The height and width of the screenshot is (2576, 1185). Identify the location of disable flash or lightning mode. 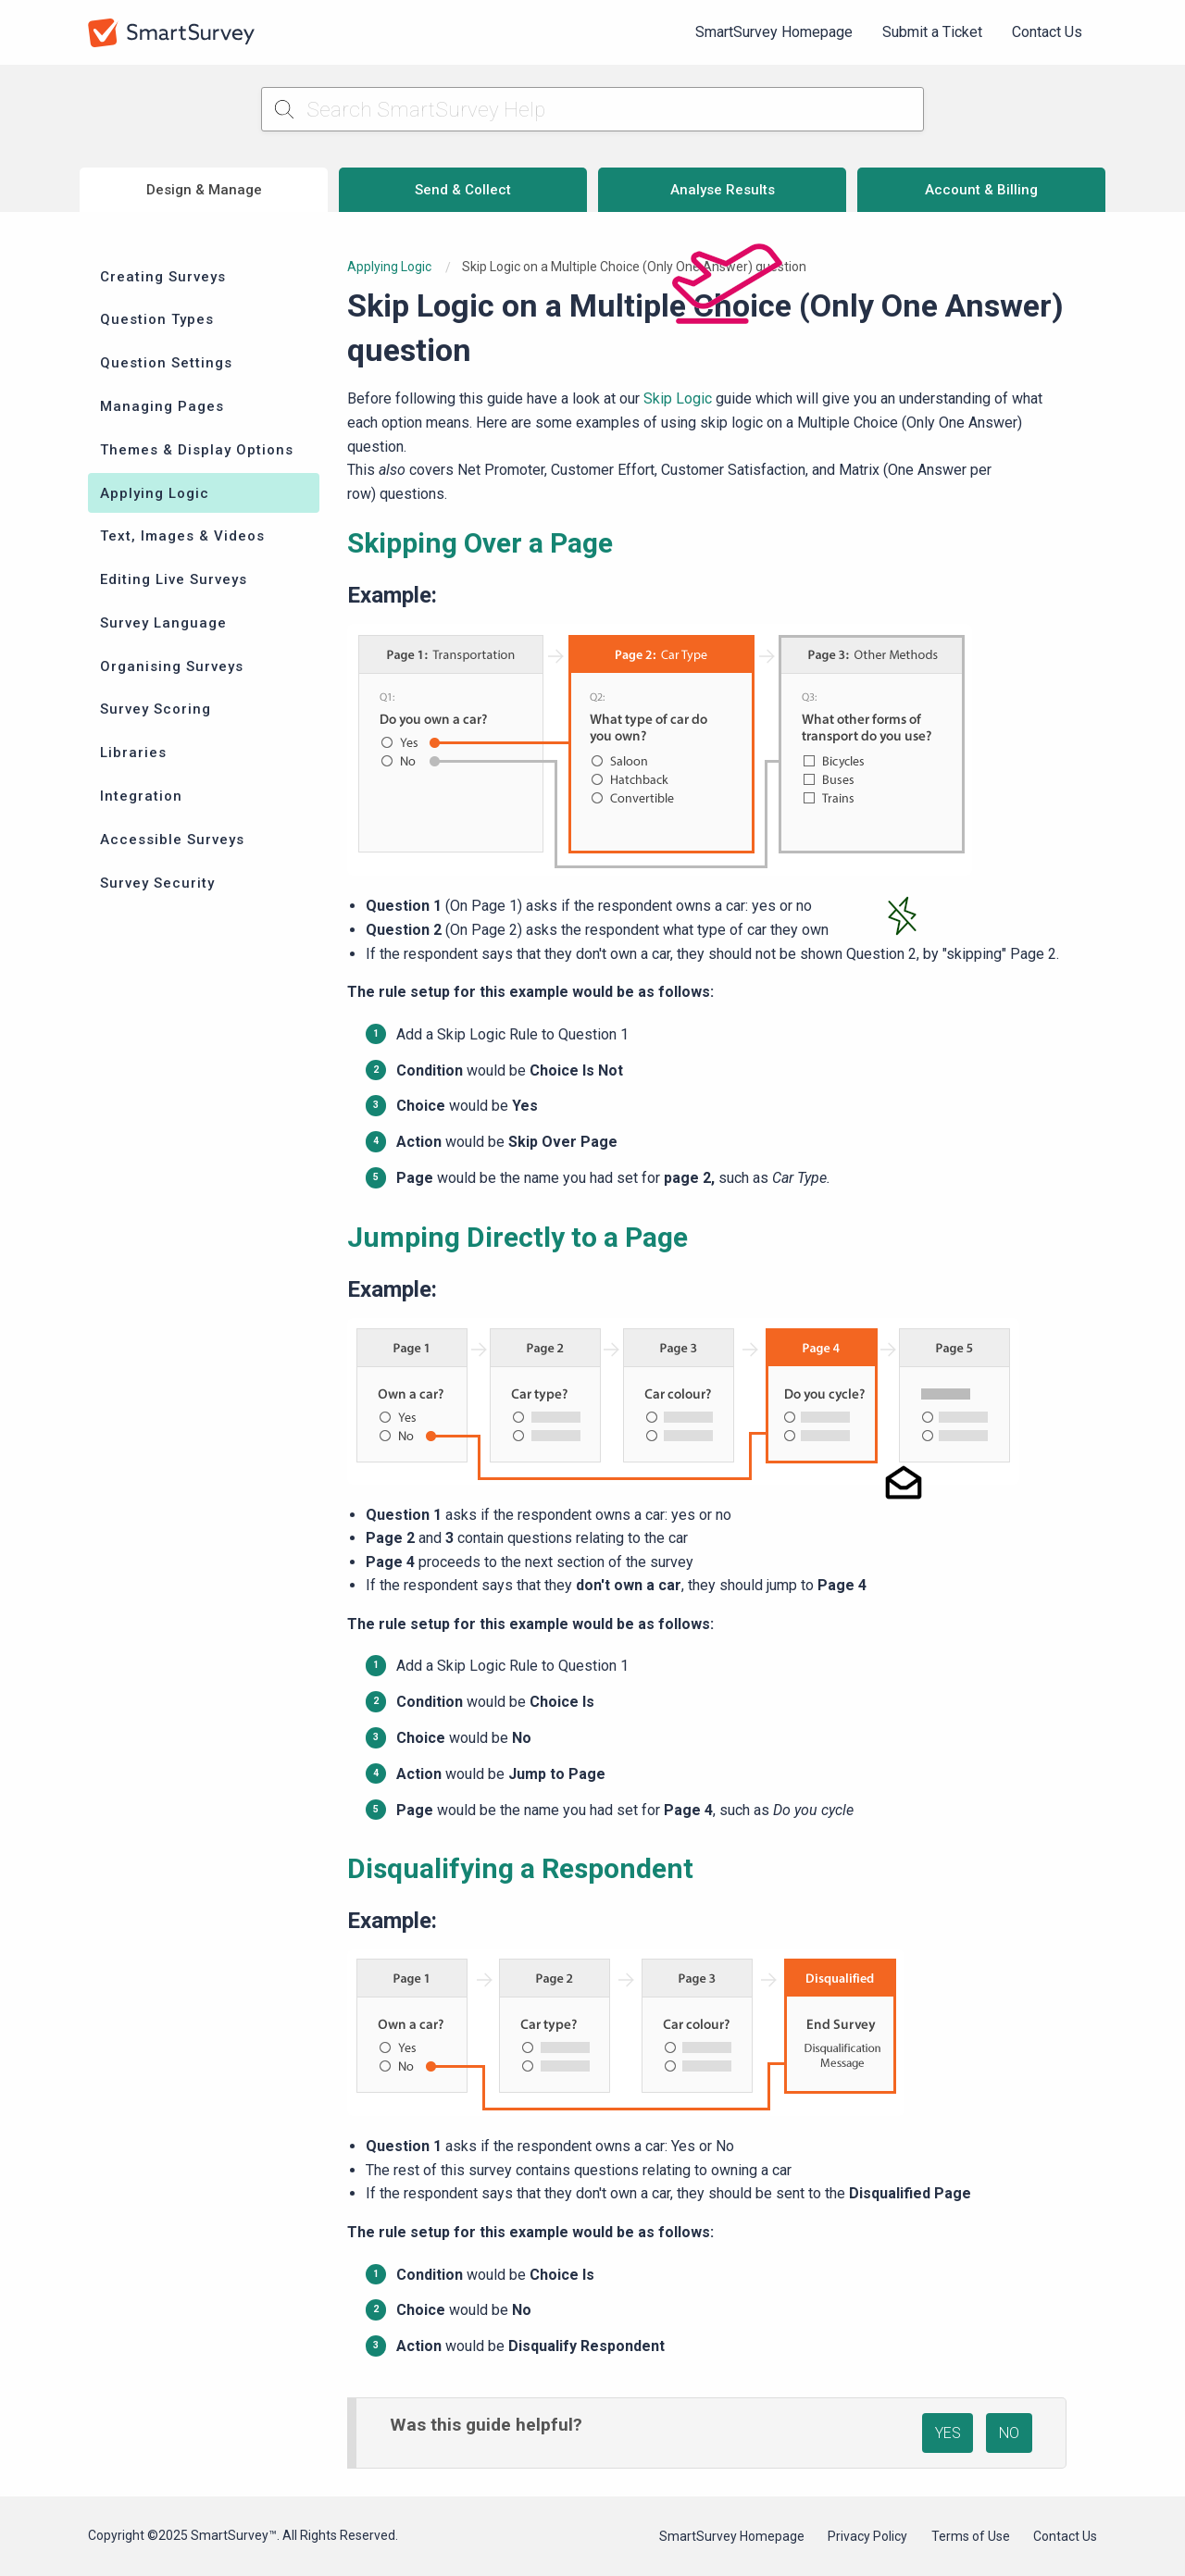
(902, 915).